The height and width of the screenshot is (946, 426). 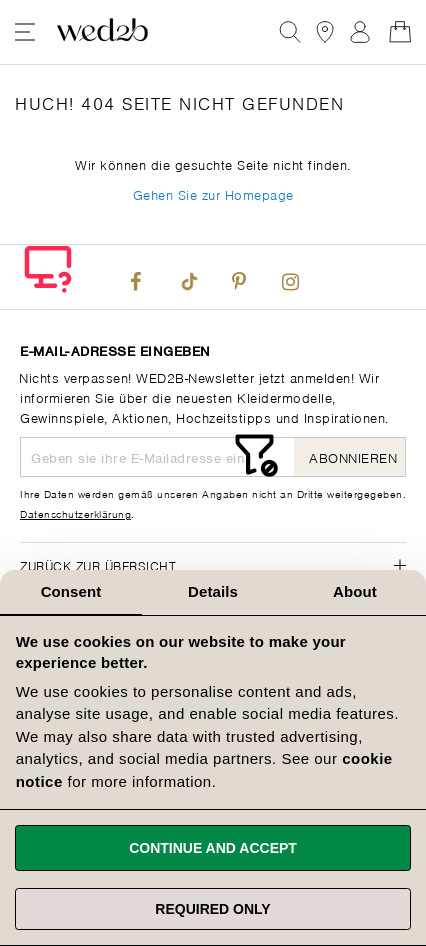 What do you see at coordinates (48, 267) in the screenshot?
I see `get help with desktop or computer settings` at bounding box center [48, 267].